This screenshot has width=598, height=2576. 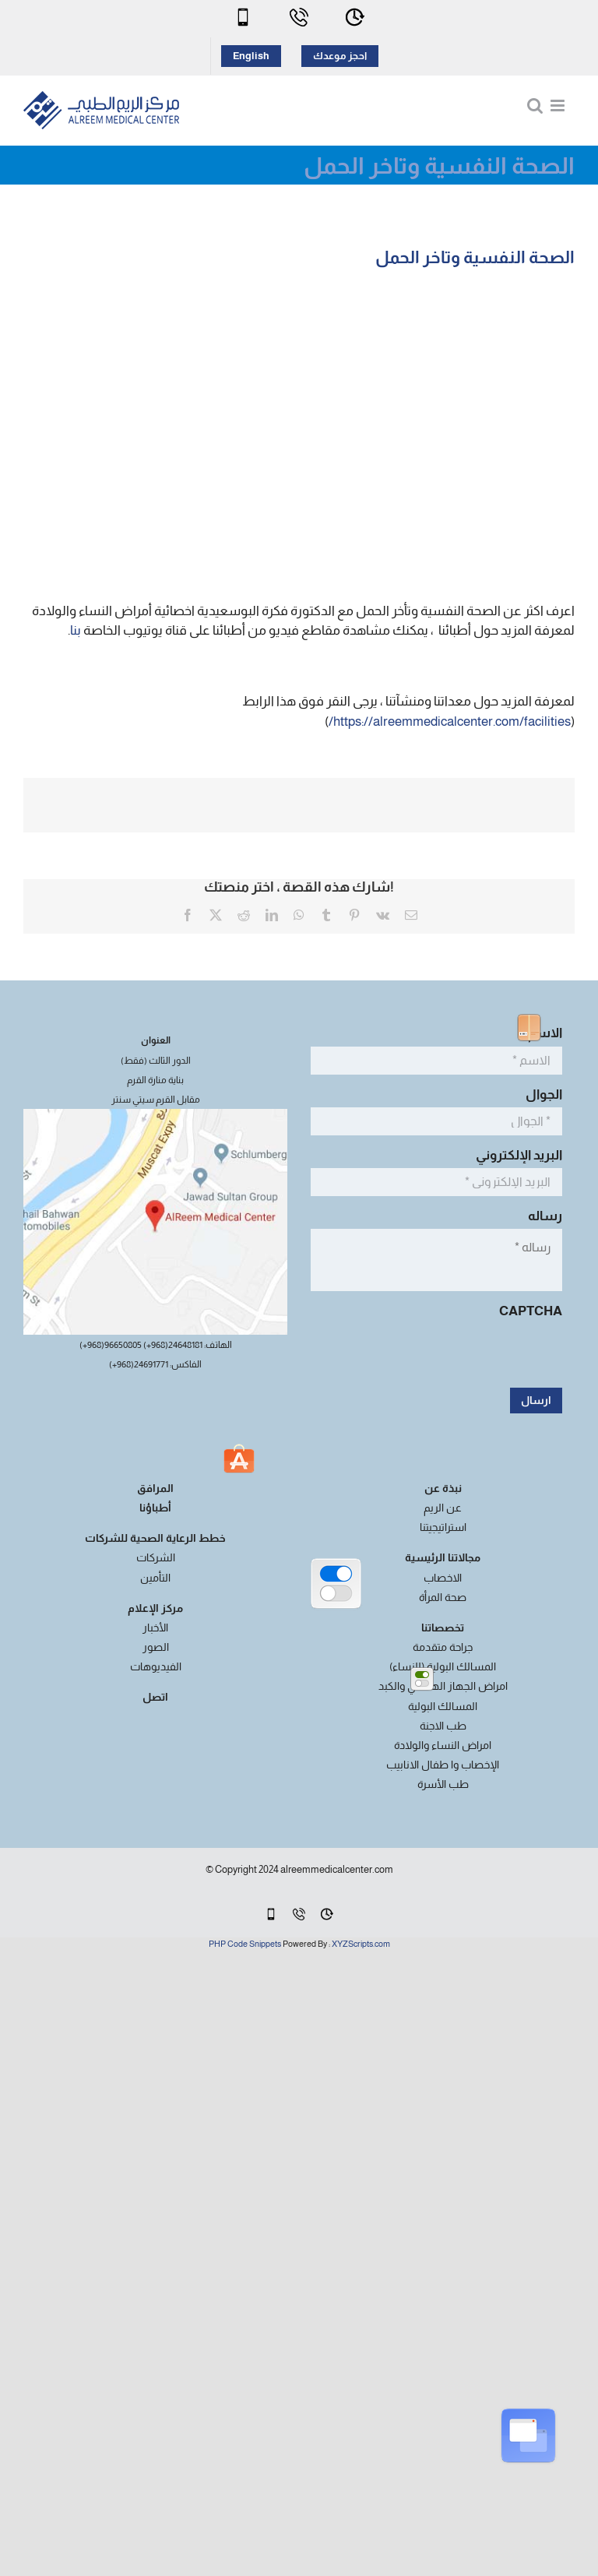 What do you see at coordinates (336, 1583) in the screenshot?
I see `open gnome tweaks application` at bounding box center [336, 1583].